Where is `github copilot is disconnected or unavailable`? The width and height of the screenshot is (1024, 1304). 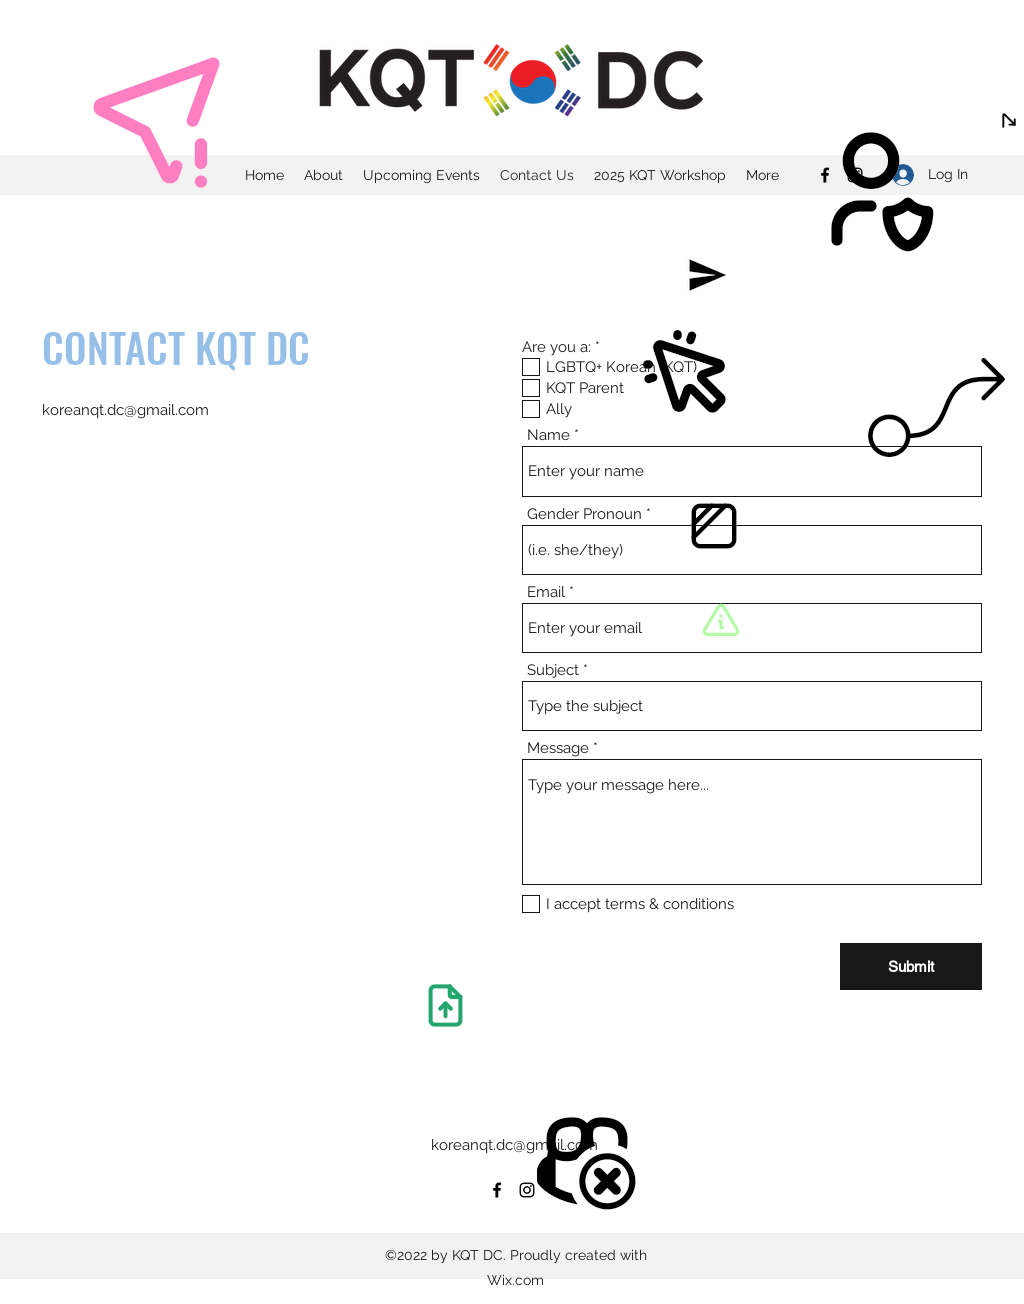
github copilot is disconnected or unavailable is located at coordinates (587, 1161).